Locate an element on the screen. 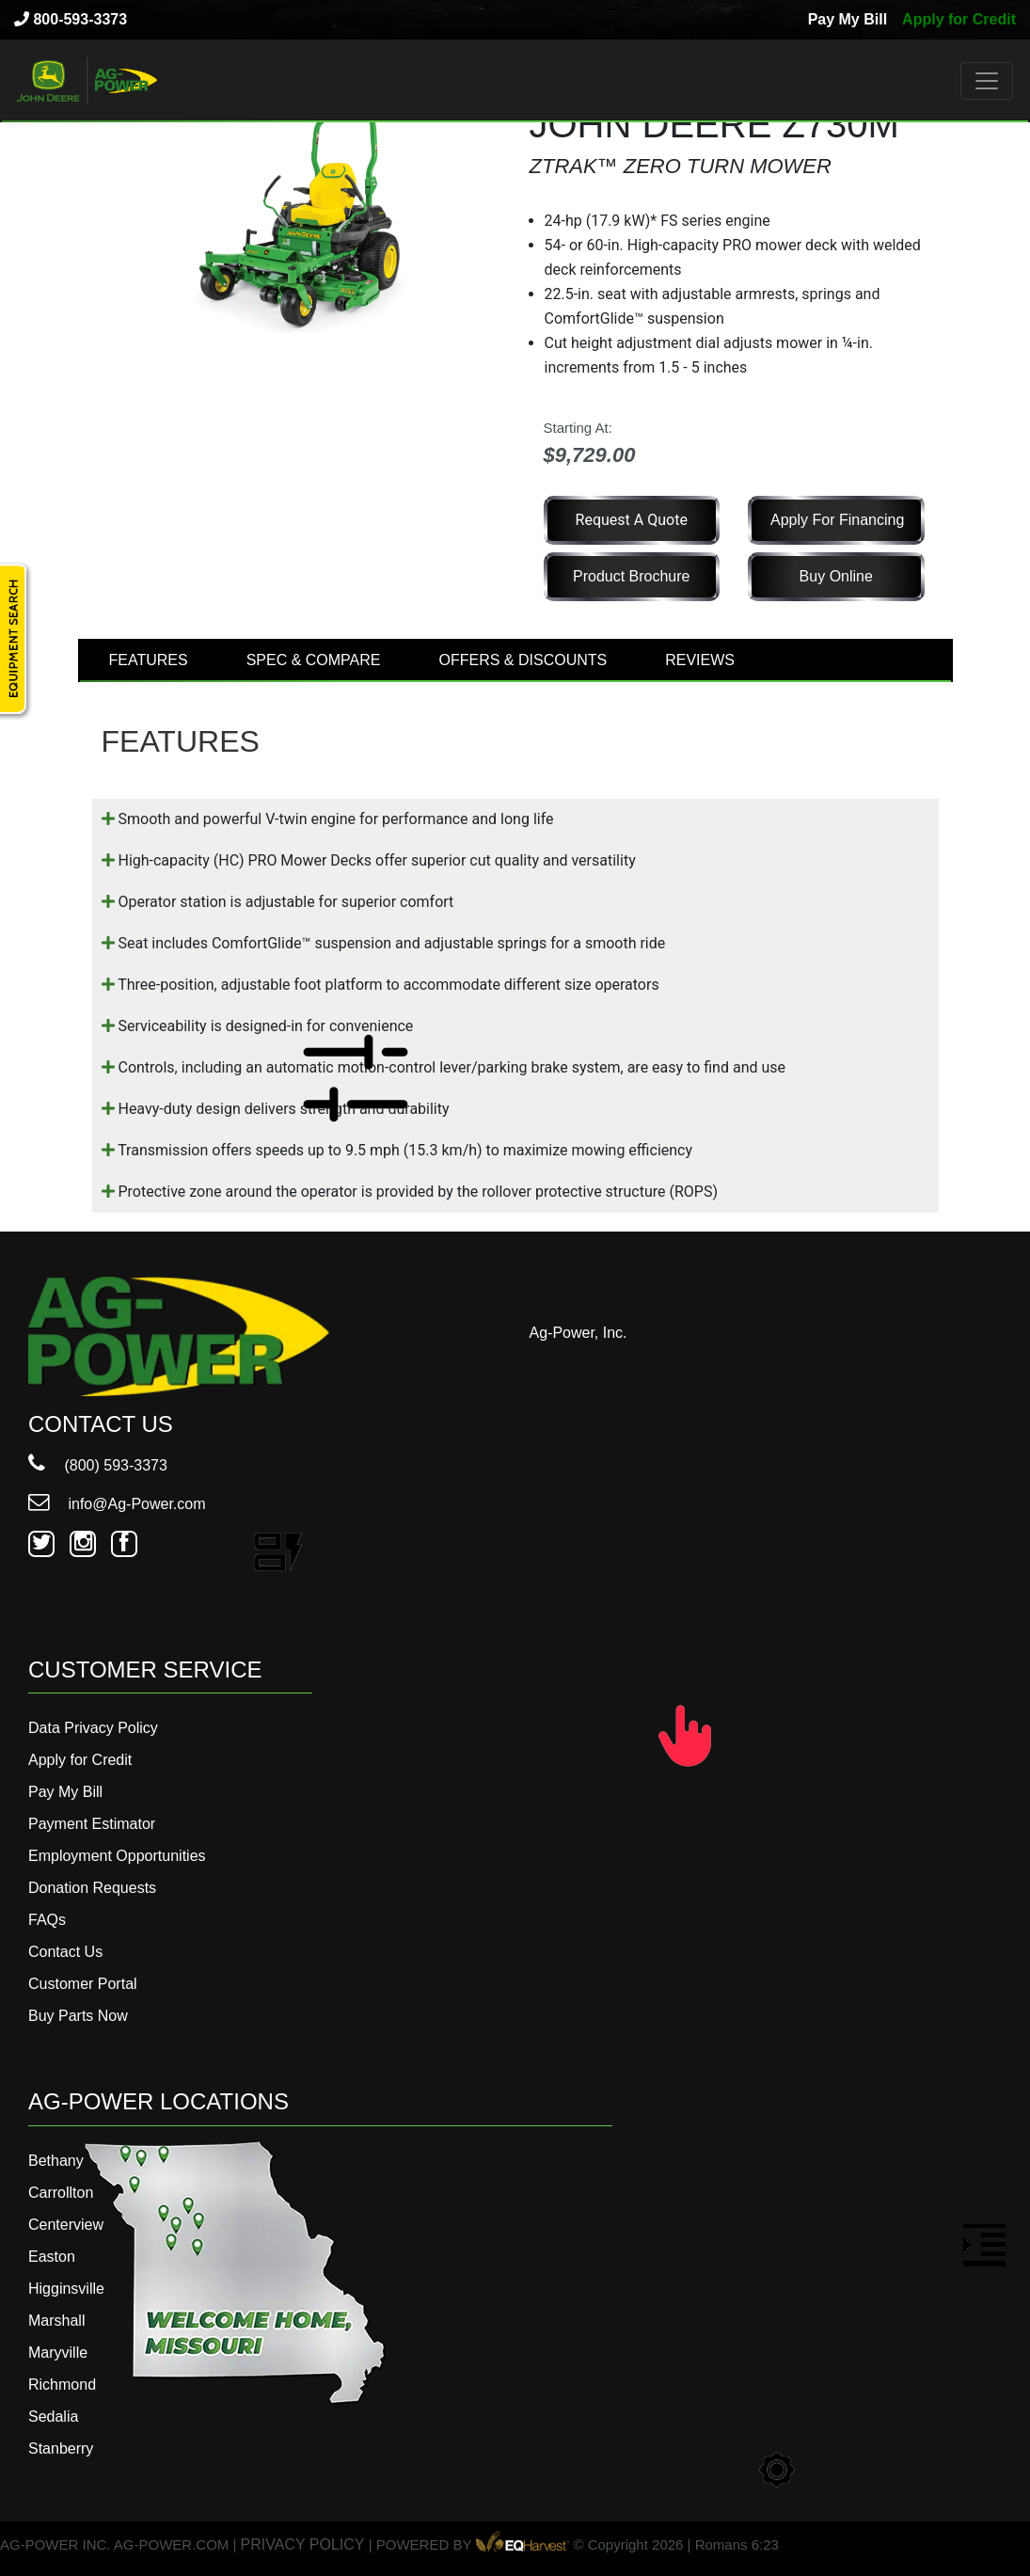 The height and width of the screenshot is (2576, 1030). adjust settings or preferences is located at coordinates (356, 1078).